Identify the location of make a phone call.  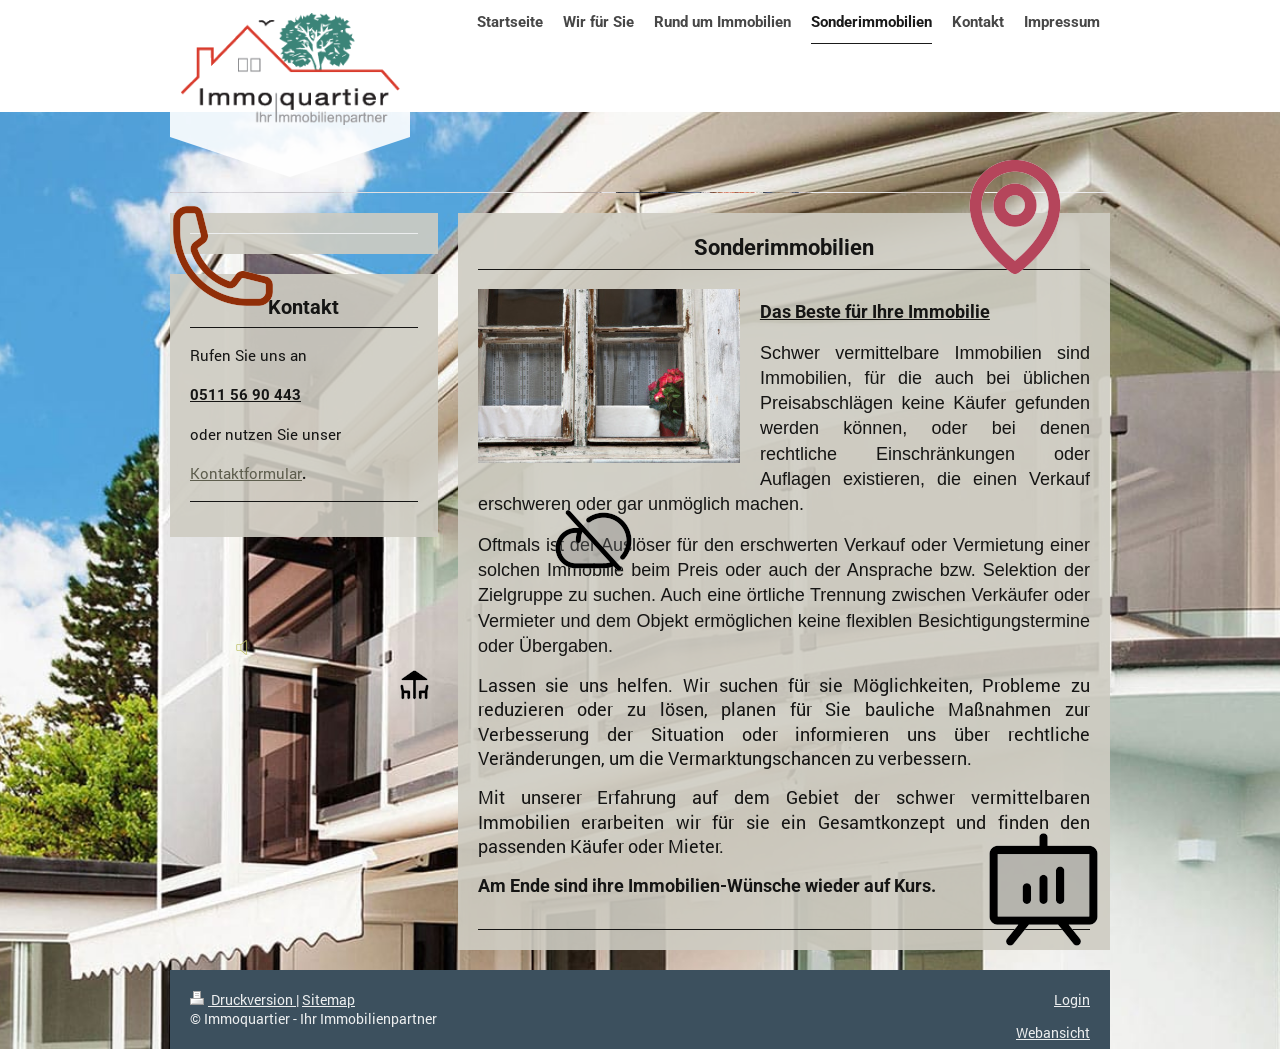
(223, 256).